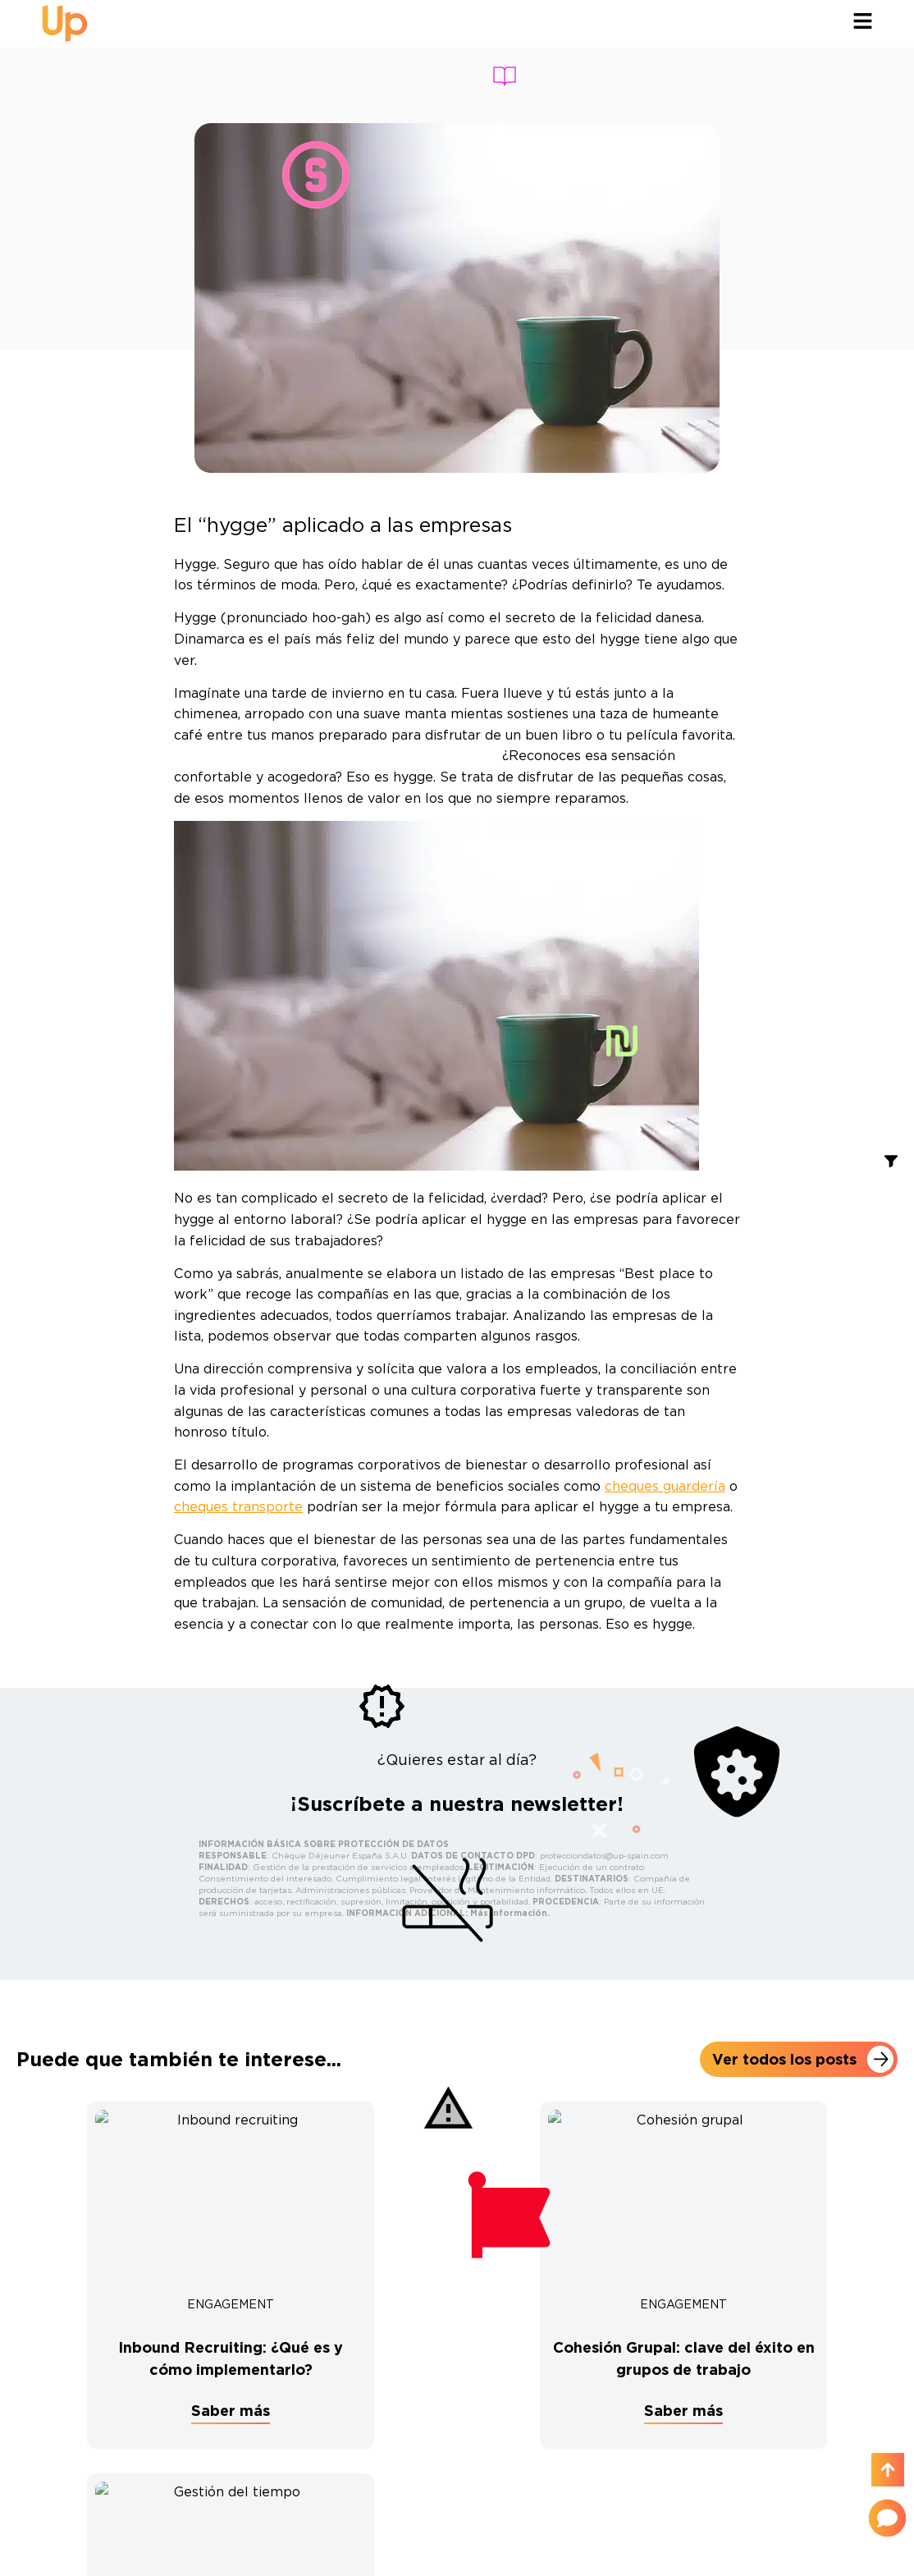 The height and width of the screenshot is (2576, 914). What do you see at coordinates (448, 2108) in the screenshot?
I see `indicates a warning or caution state` at bounding box center [448, 2108].